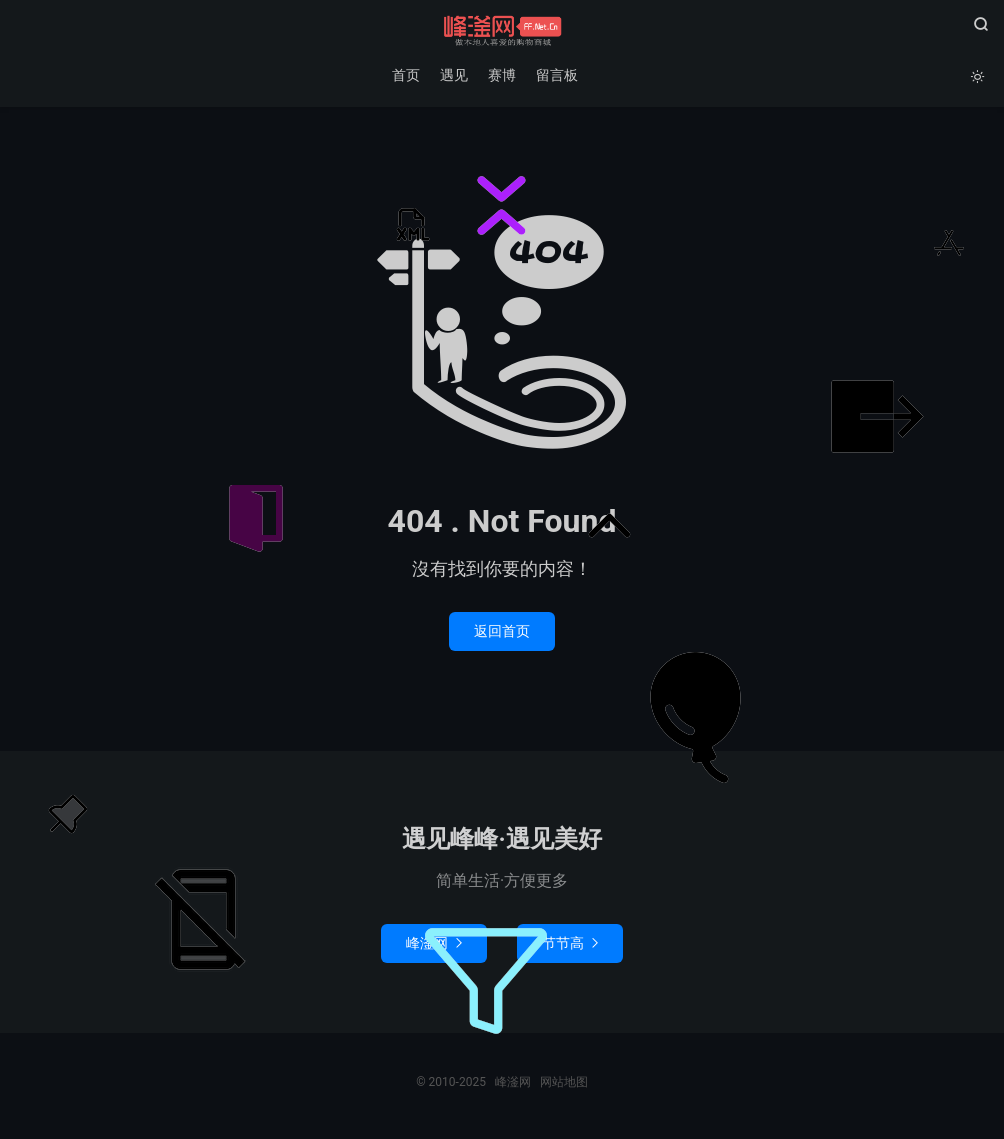 This screenshot has width=1004, height=1139. I want to click on switch to dual-screen or split-view mode, so click(256, 515).